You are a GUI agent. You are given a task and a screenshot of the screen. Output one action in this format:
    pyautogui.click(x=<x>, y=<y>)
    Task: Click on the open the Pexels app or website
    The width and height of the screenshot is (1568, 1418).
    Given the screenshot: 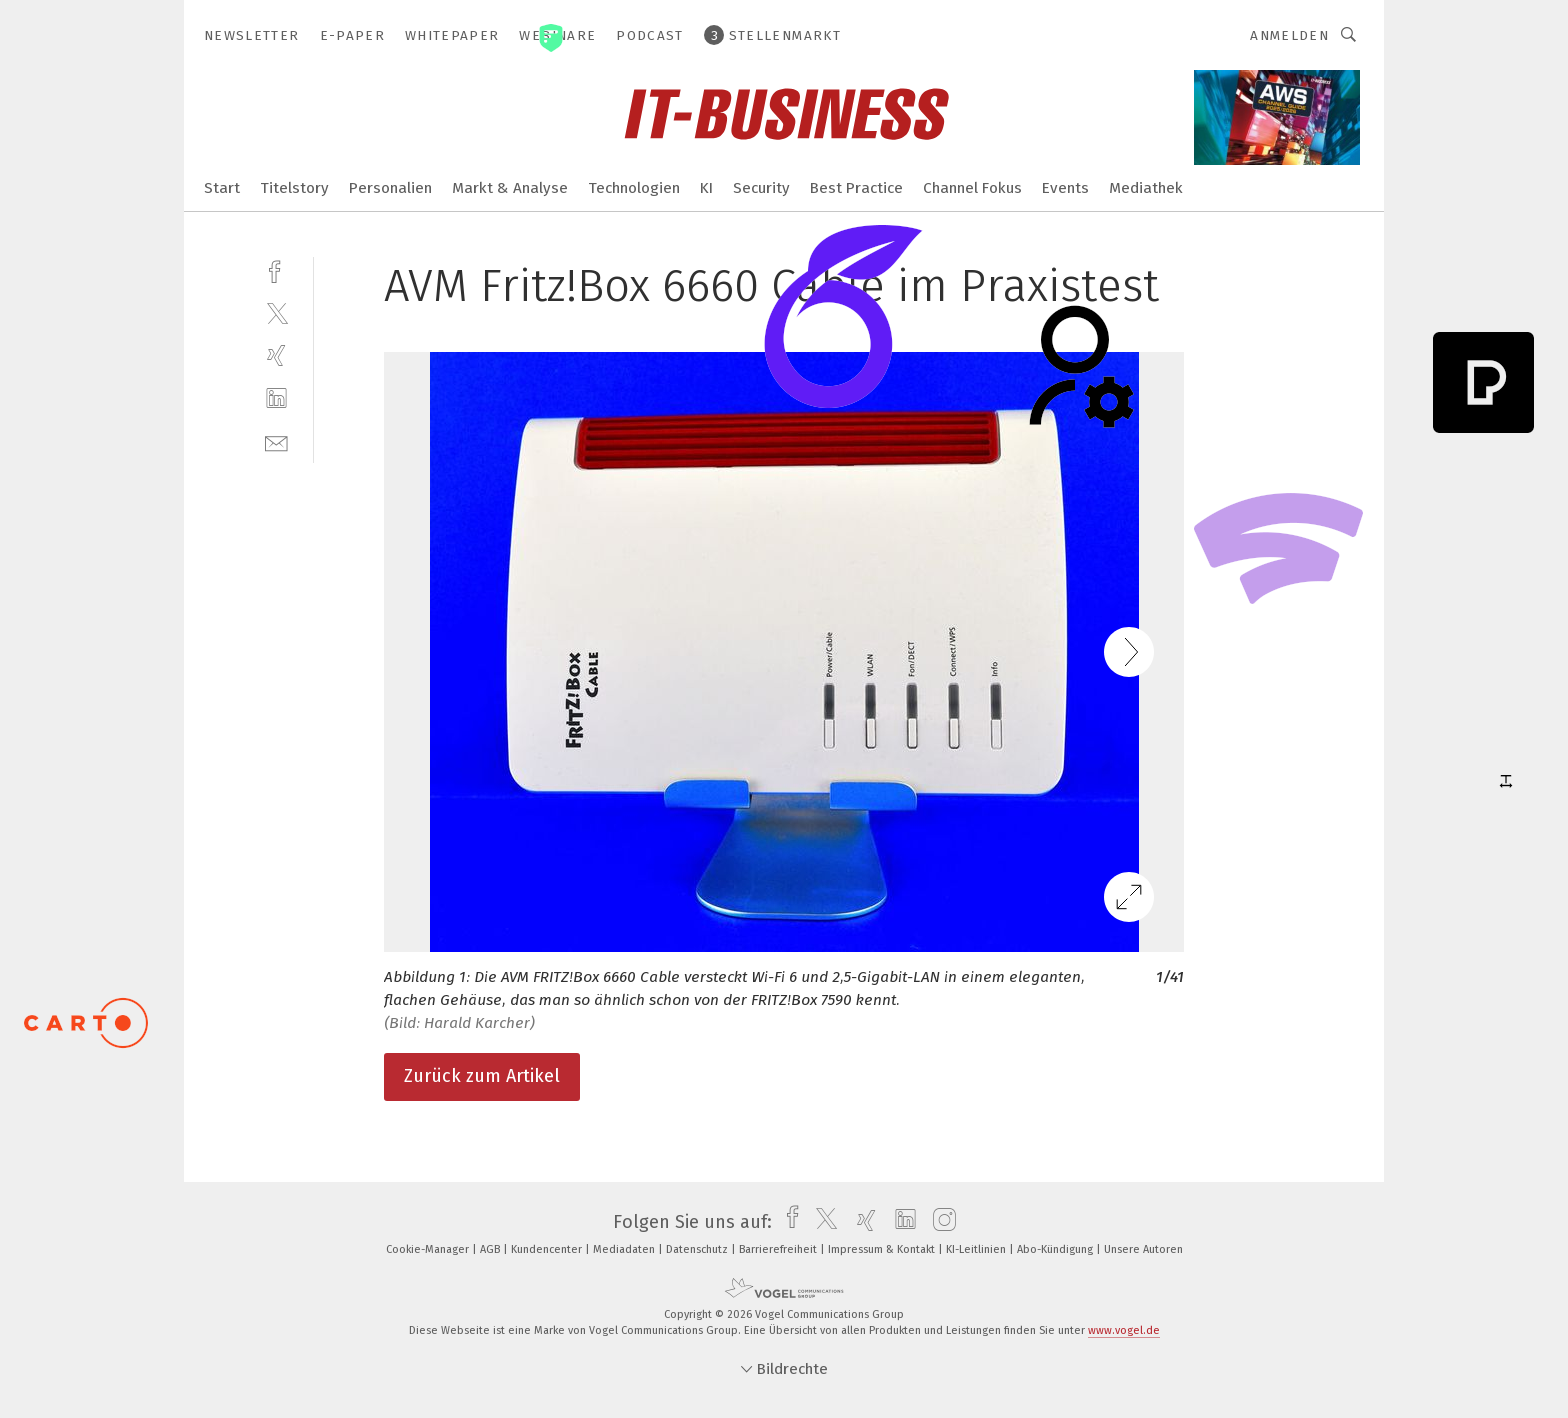 What is the action you would take?
    pyautogui.click(x=1483, y=382)
    